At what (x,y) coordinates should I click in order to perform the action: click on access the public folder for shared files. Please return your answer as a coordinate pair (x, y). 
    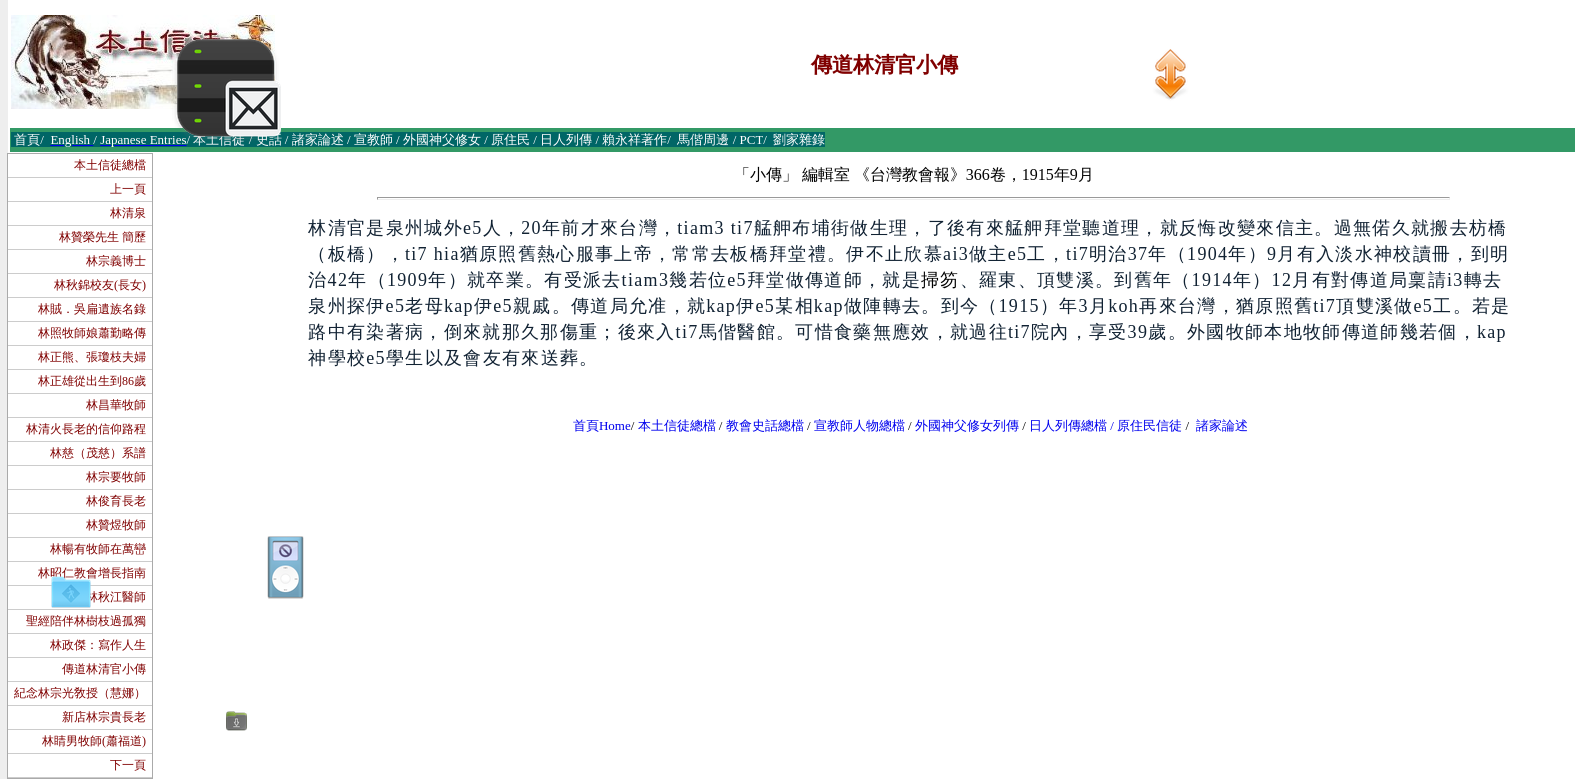
    Looking at the image, I should click on (71, 592).